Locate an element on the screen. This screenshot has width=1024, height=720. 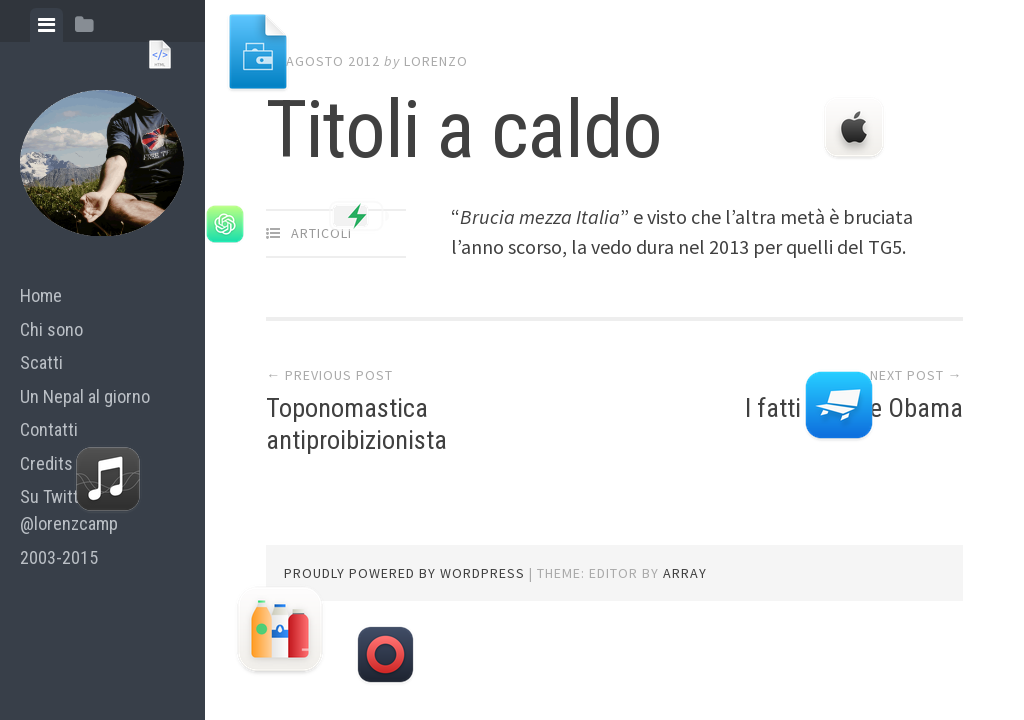
open audacious music player is located at coordinates (108, 479).